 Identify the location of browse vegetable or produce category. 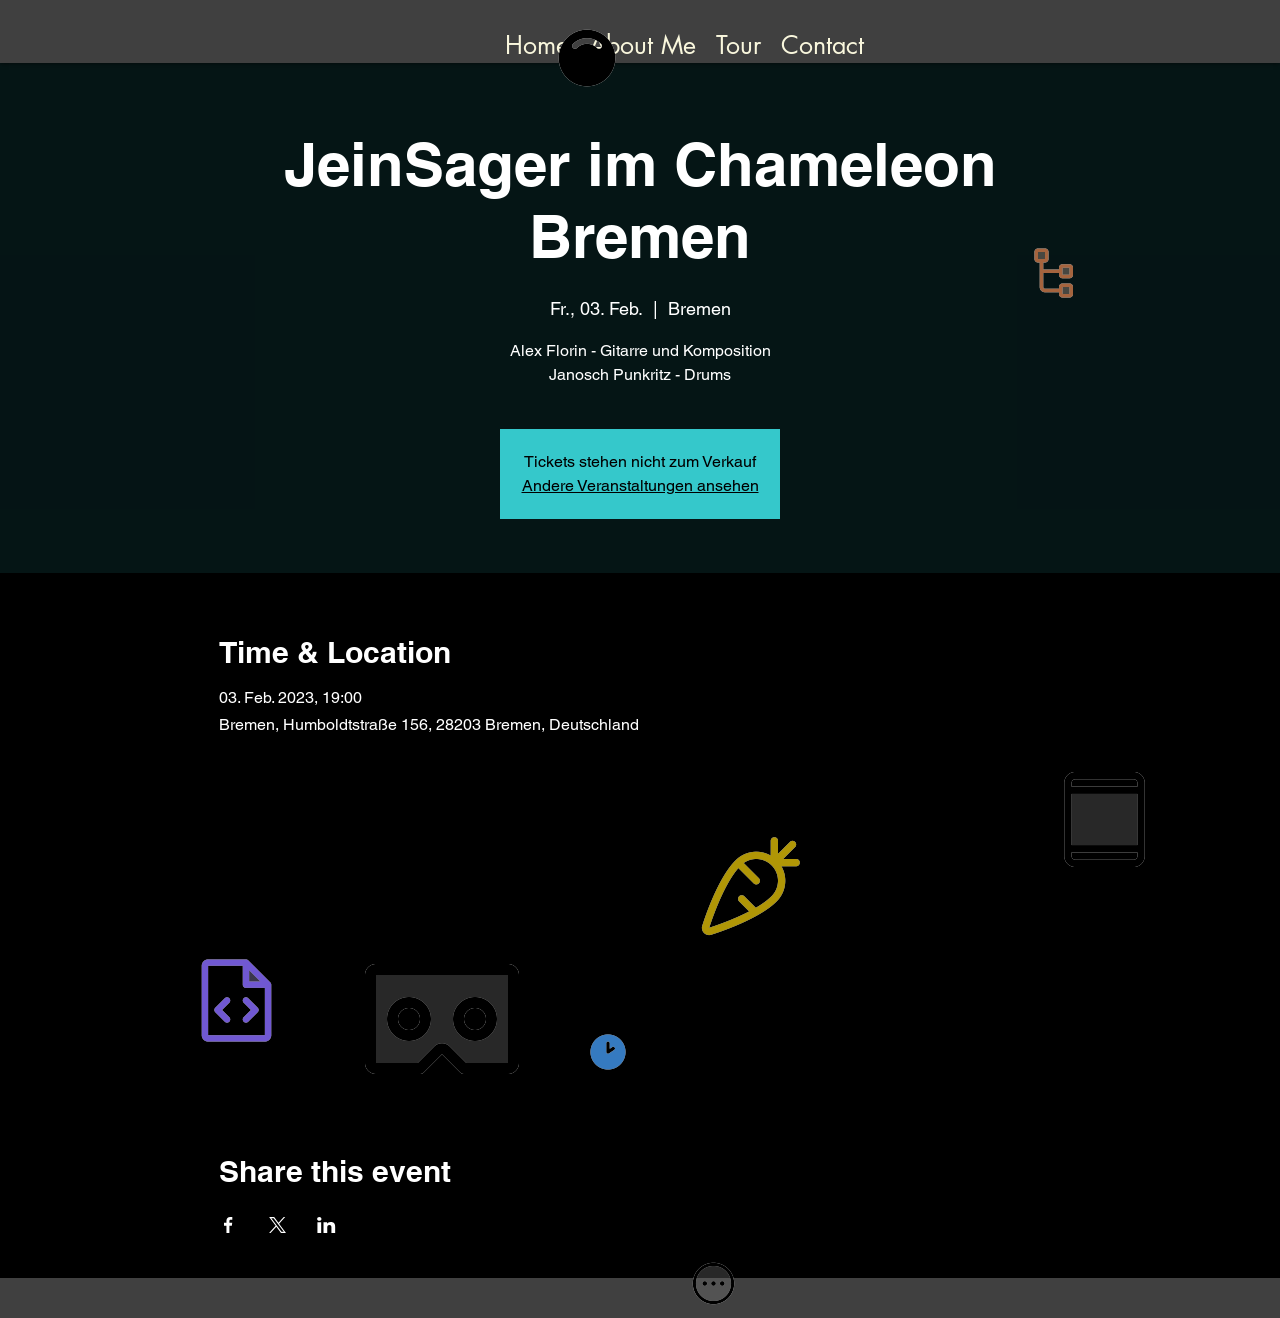
(749, 888).